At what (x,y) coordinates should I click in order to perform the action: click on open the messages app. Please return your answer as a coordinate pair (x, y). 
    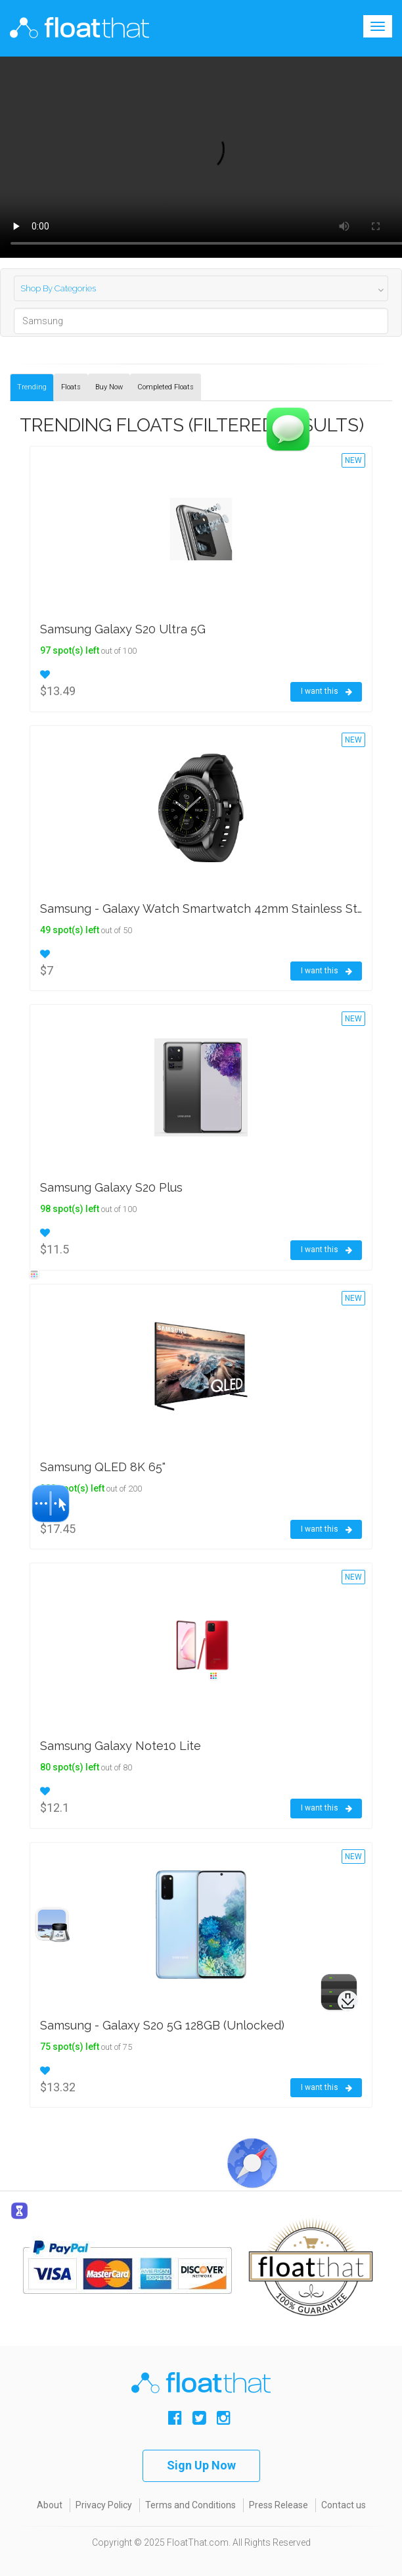
    Looking at the image, I should click on (288, 429).